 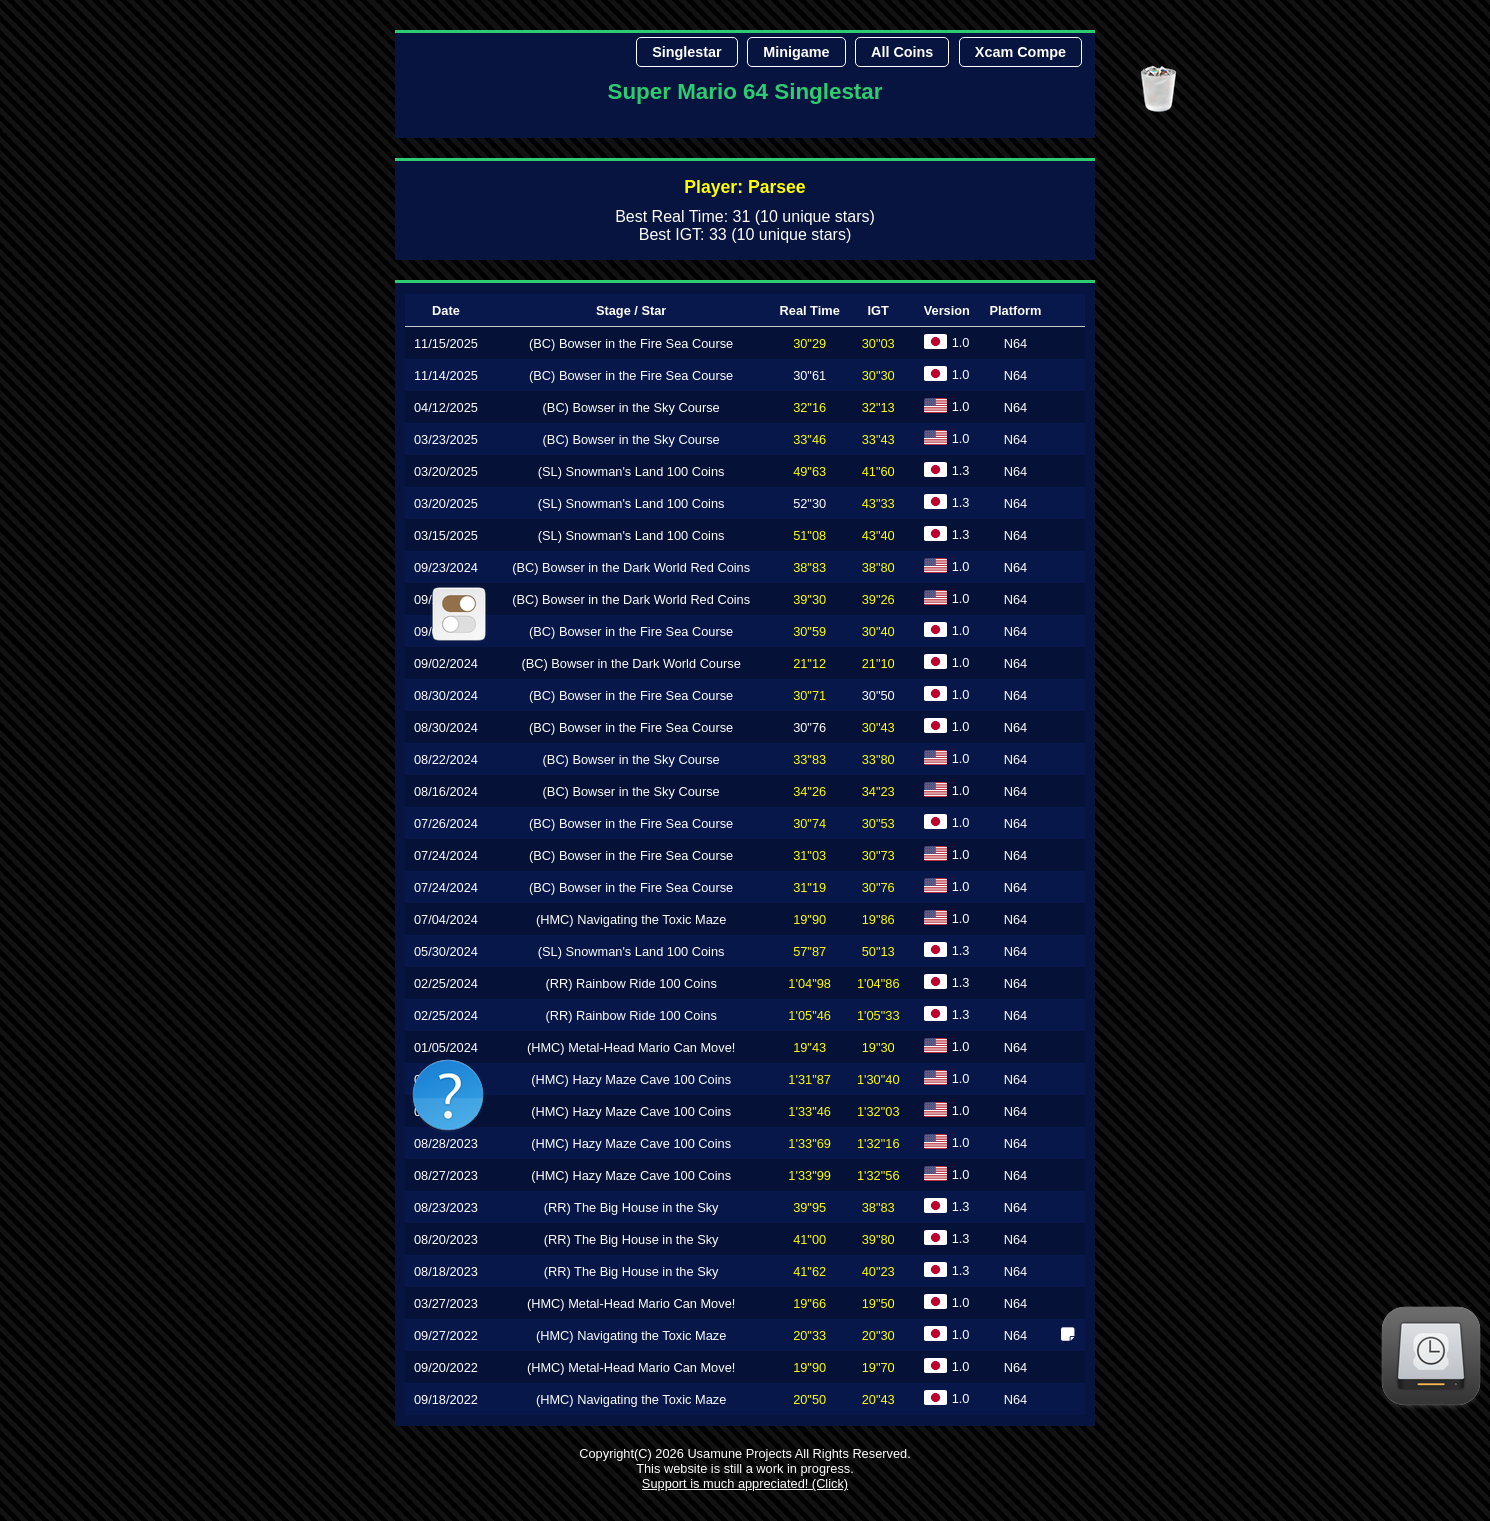 What do you see at coordinates (459, 614) in the screenshot?
I see `open gnome tweaks to customize desktop settings` at bounding box center [459, 614].